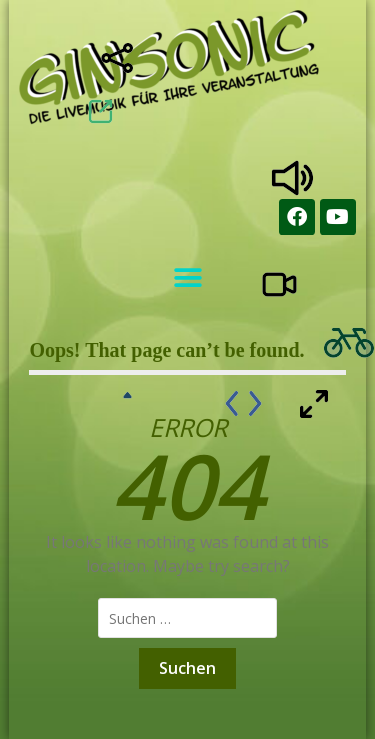 The image size is (375, 739). What do you see at coordinates (100, 111) in the screenshot?
I see `open link in a new tab or window` at bounding box center [100, 111].